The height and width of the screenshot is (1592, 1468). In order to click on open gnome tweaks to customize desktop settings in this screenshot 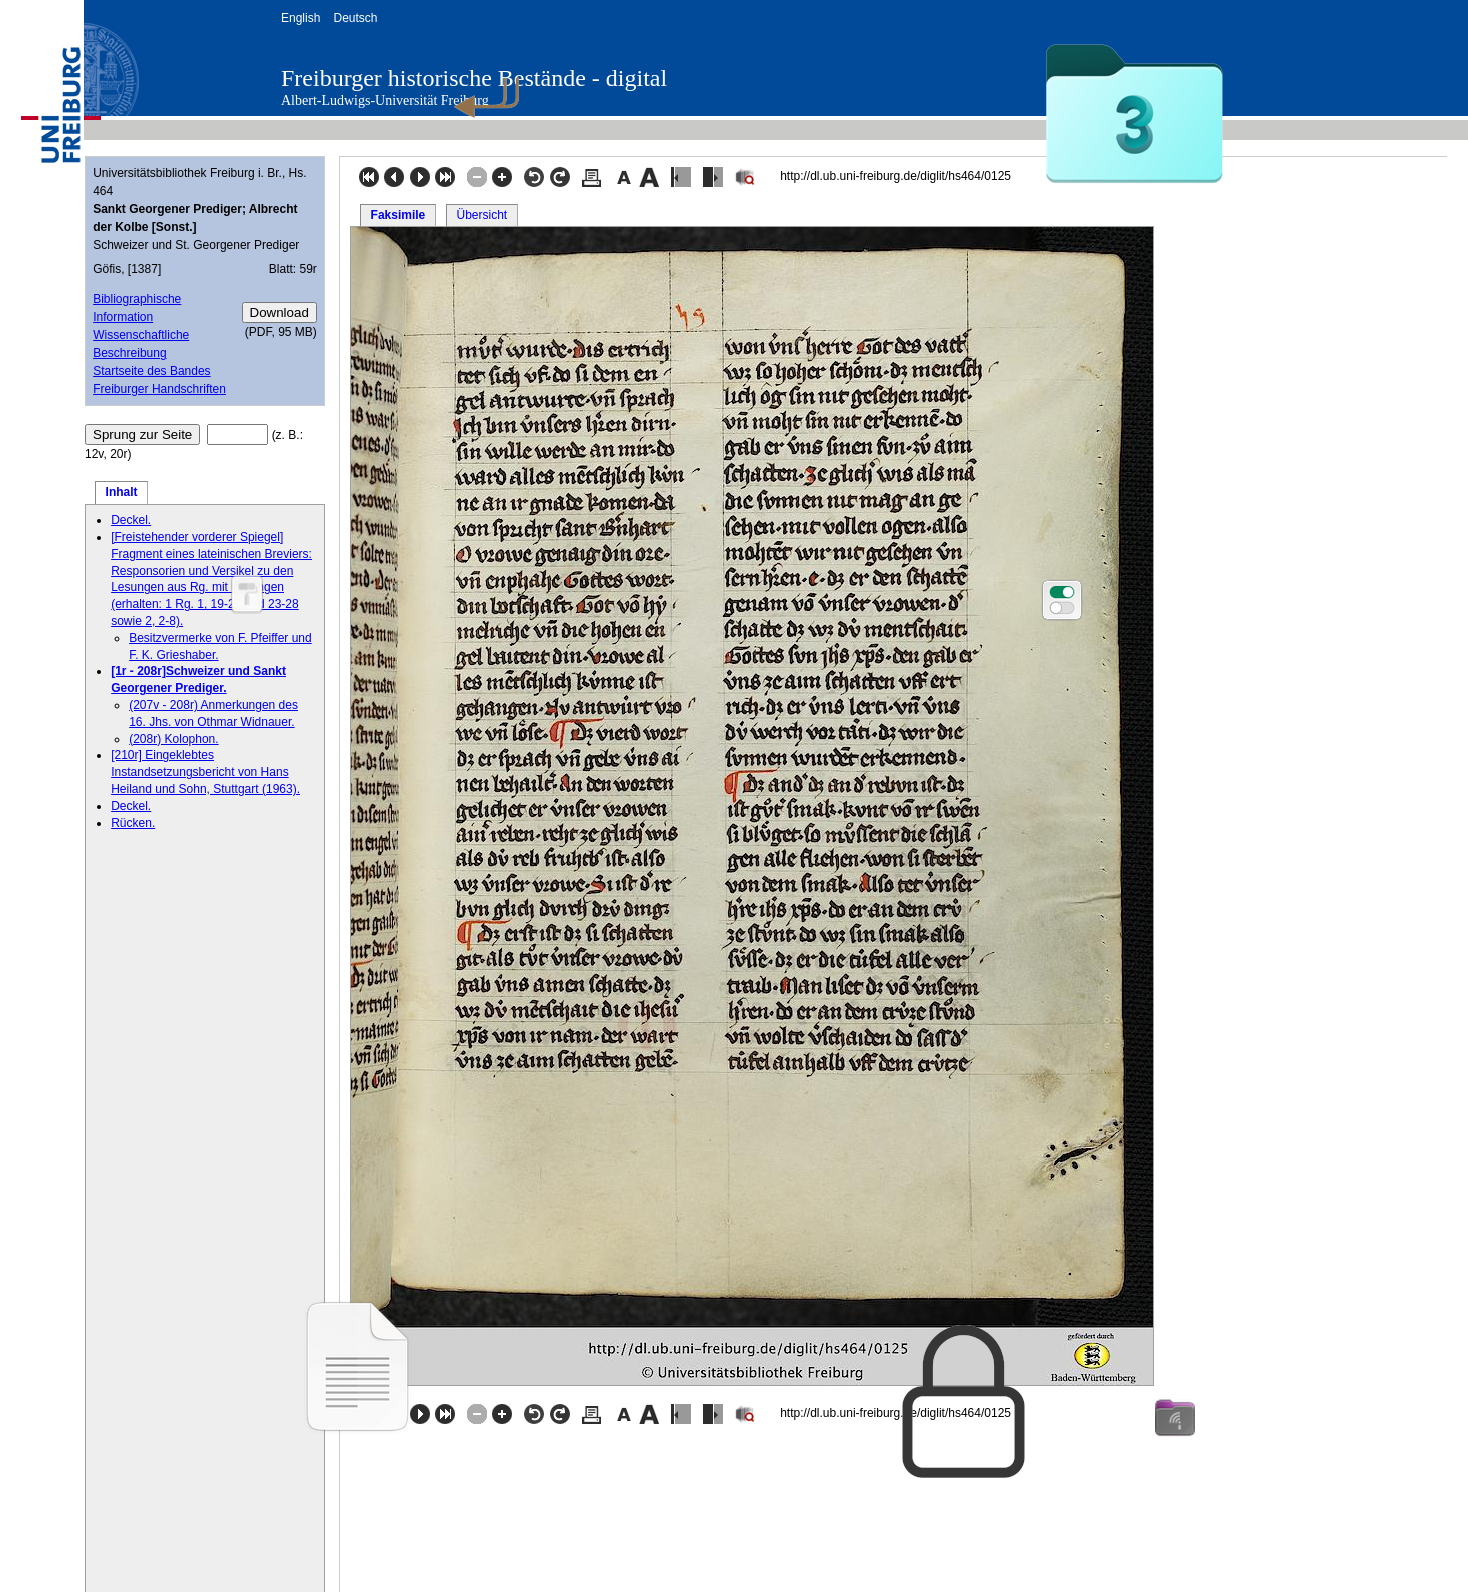, I will do `click(1062, 600)`.